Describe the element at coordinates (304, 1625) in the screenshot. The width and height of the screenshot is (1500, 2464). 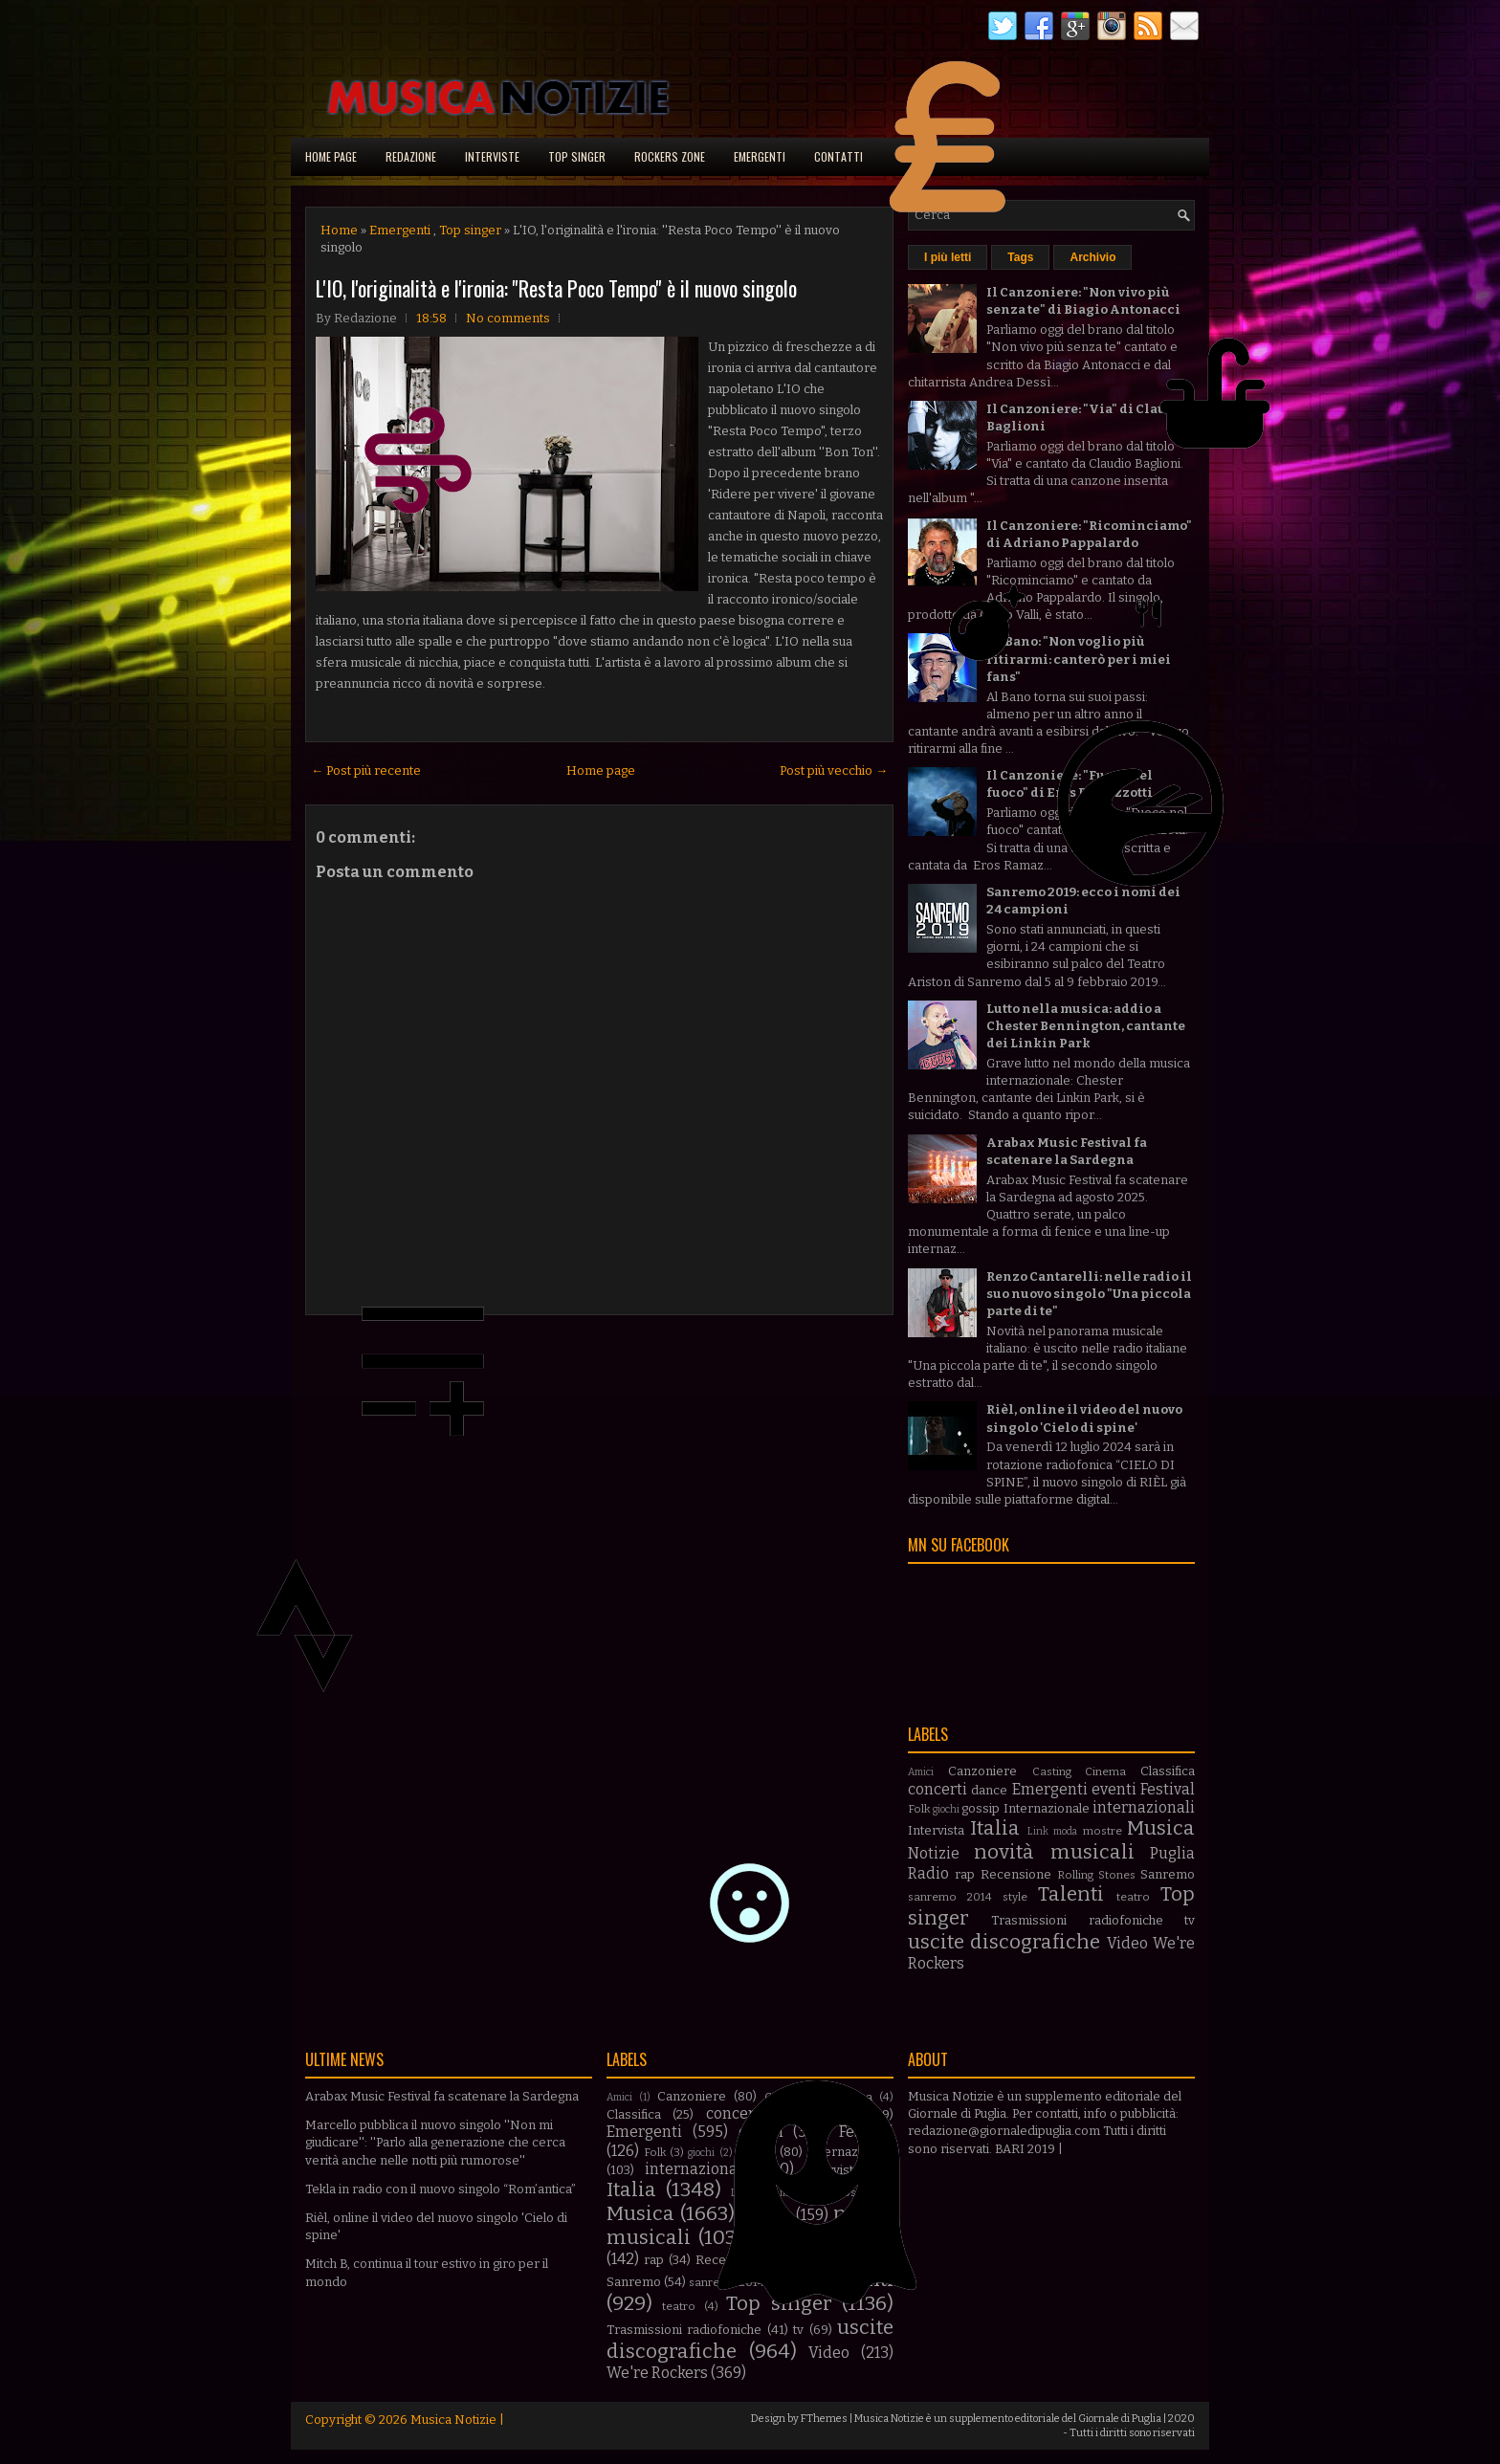
I see `open the Strava app` at that location.